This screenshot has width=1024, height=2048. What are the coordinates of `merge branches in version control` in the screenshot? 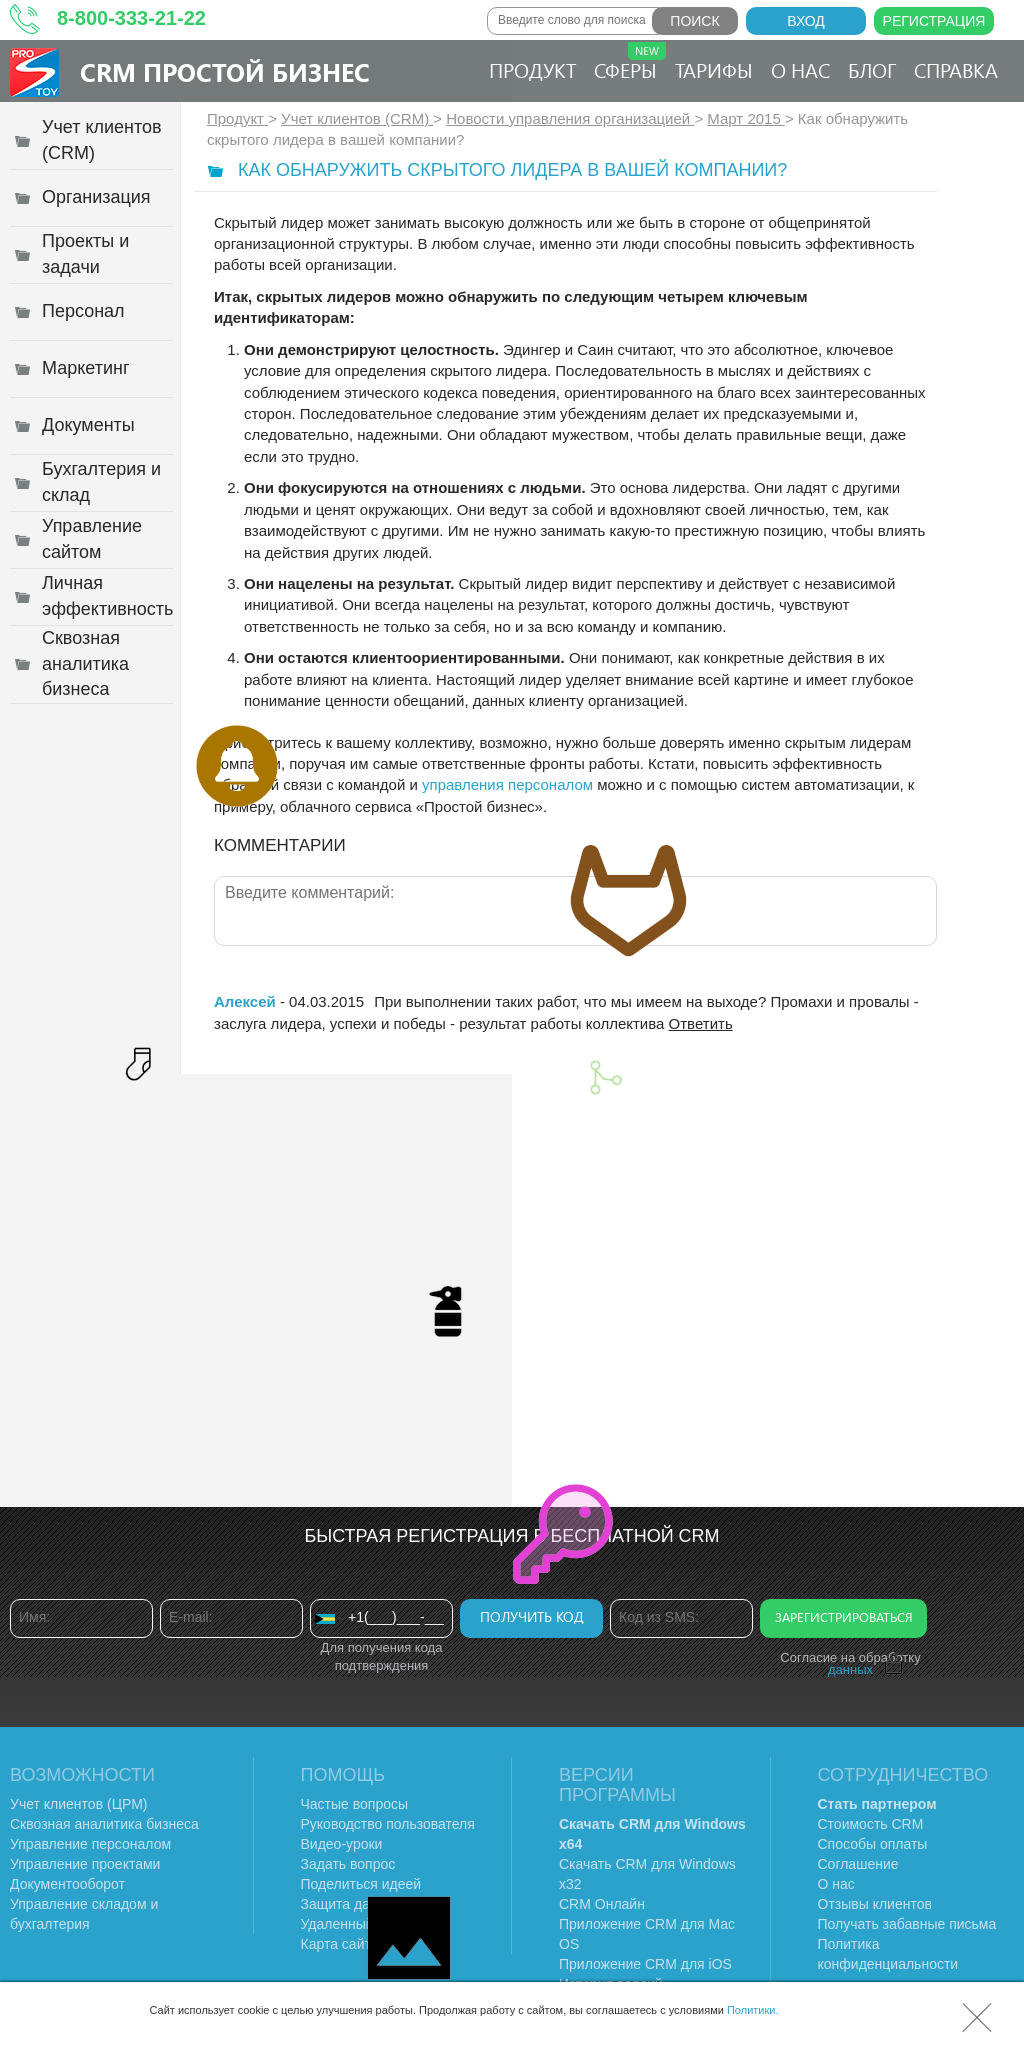 It's located at (603, 1077).